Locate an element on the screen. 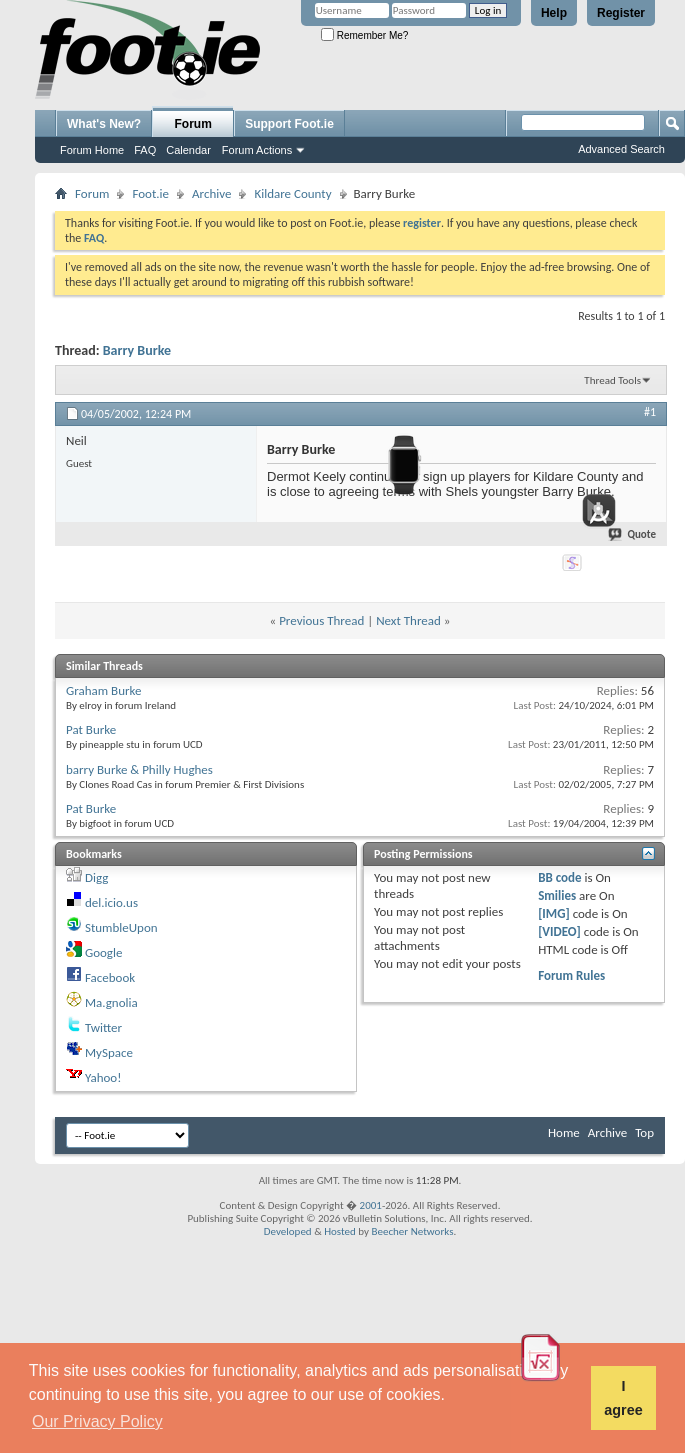 This screenshot has width=685, height=1453. apple watch device in connected devices list is located at coordinates (404, 465).